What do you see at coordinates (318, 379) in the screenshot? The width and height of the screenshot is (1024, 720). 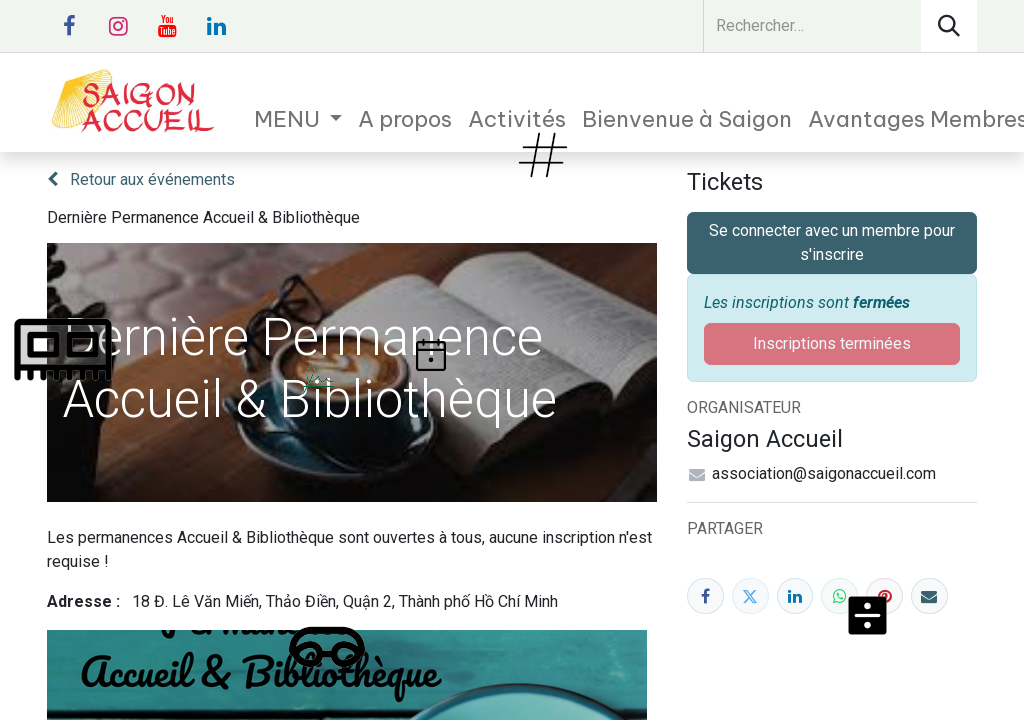 I see `add your signature to a document` at bounding box center [318, 379].